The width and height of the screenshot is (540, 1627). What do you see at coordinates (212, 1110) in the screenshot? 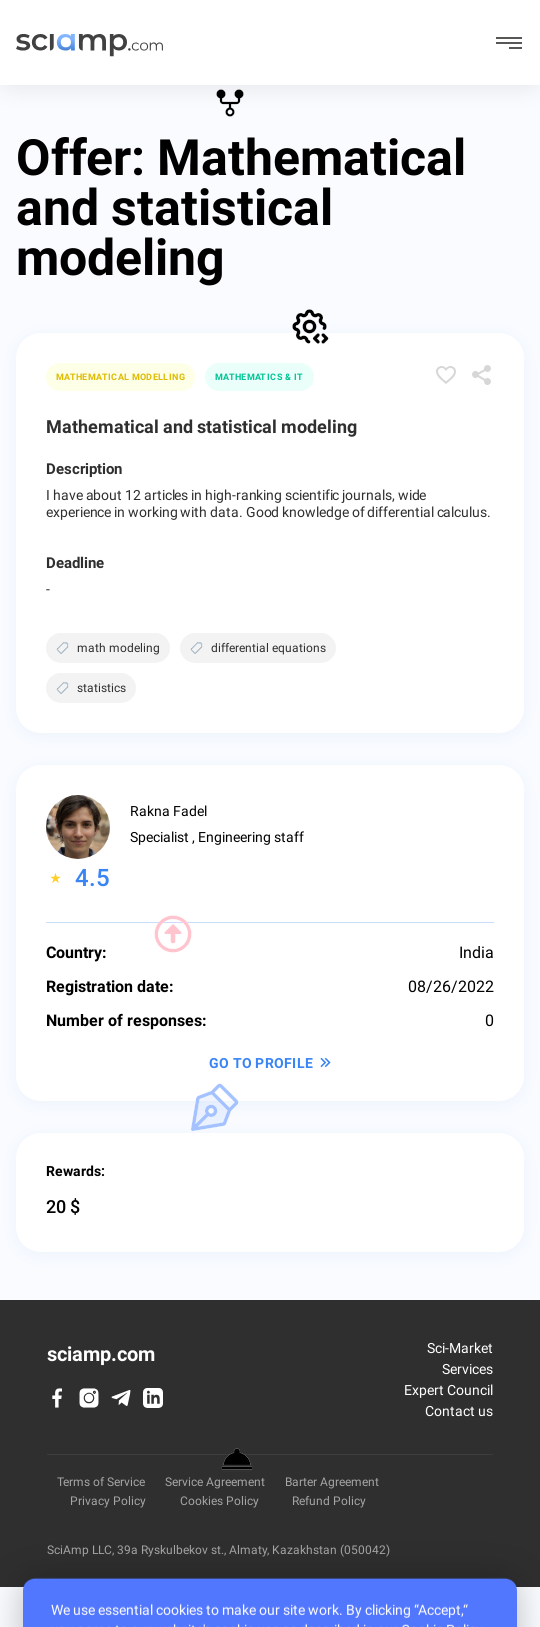
I see `access drawing or illustration tools` at bounding box center [212, 1110].